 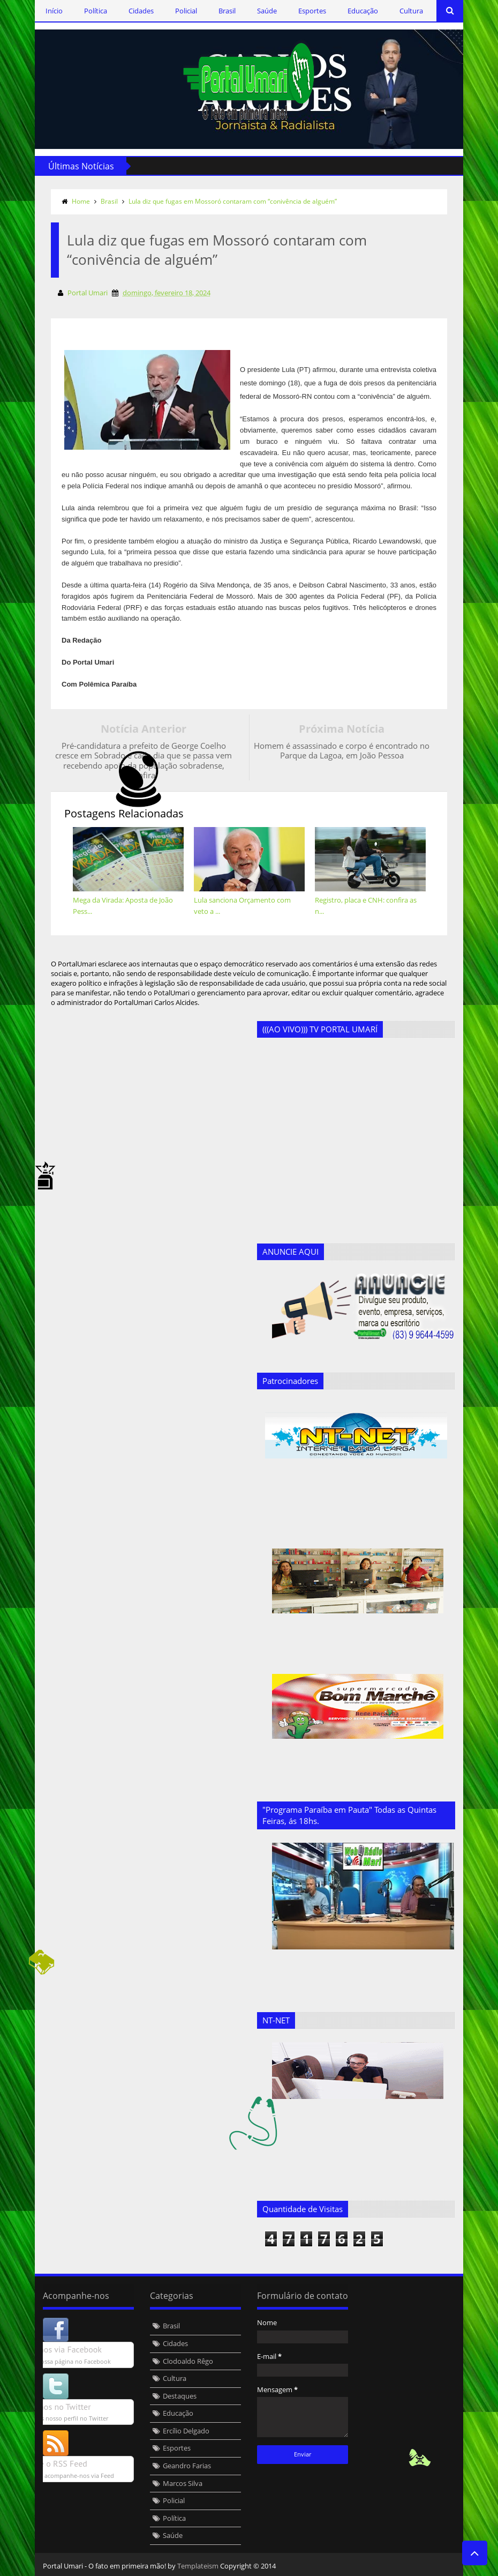 I want to click on select pirate character or theme, so click(x=420, y=2458).